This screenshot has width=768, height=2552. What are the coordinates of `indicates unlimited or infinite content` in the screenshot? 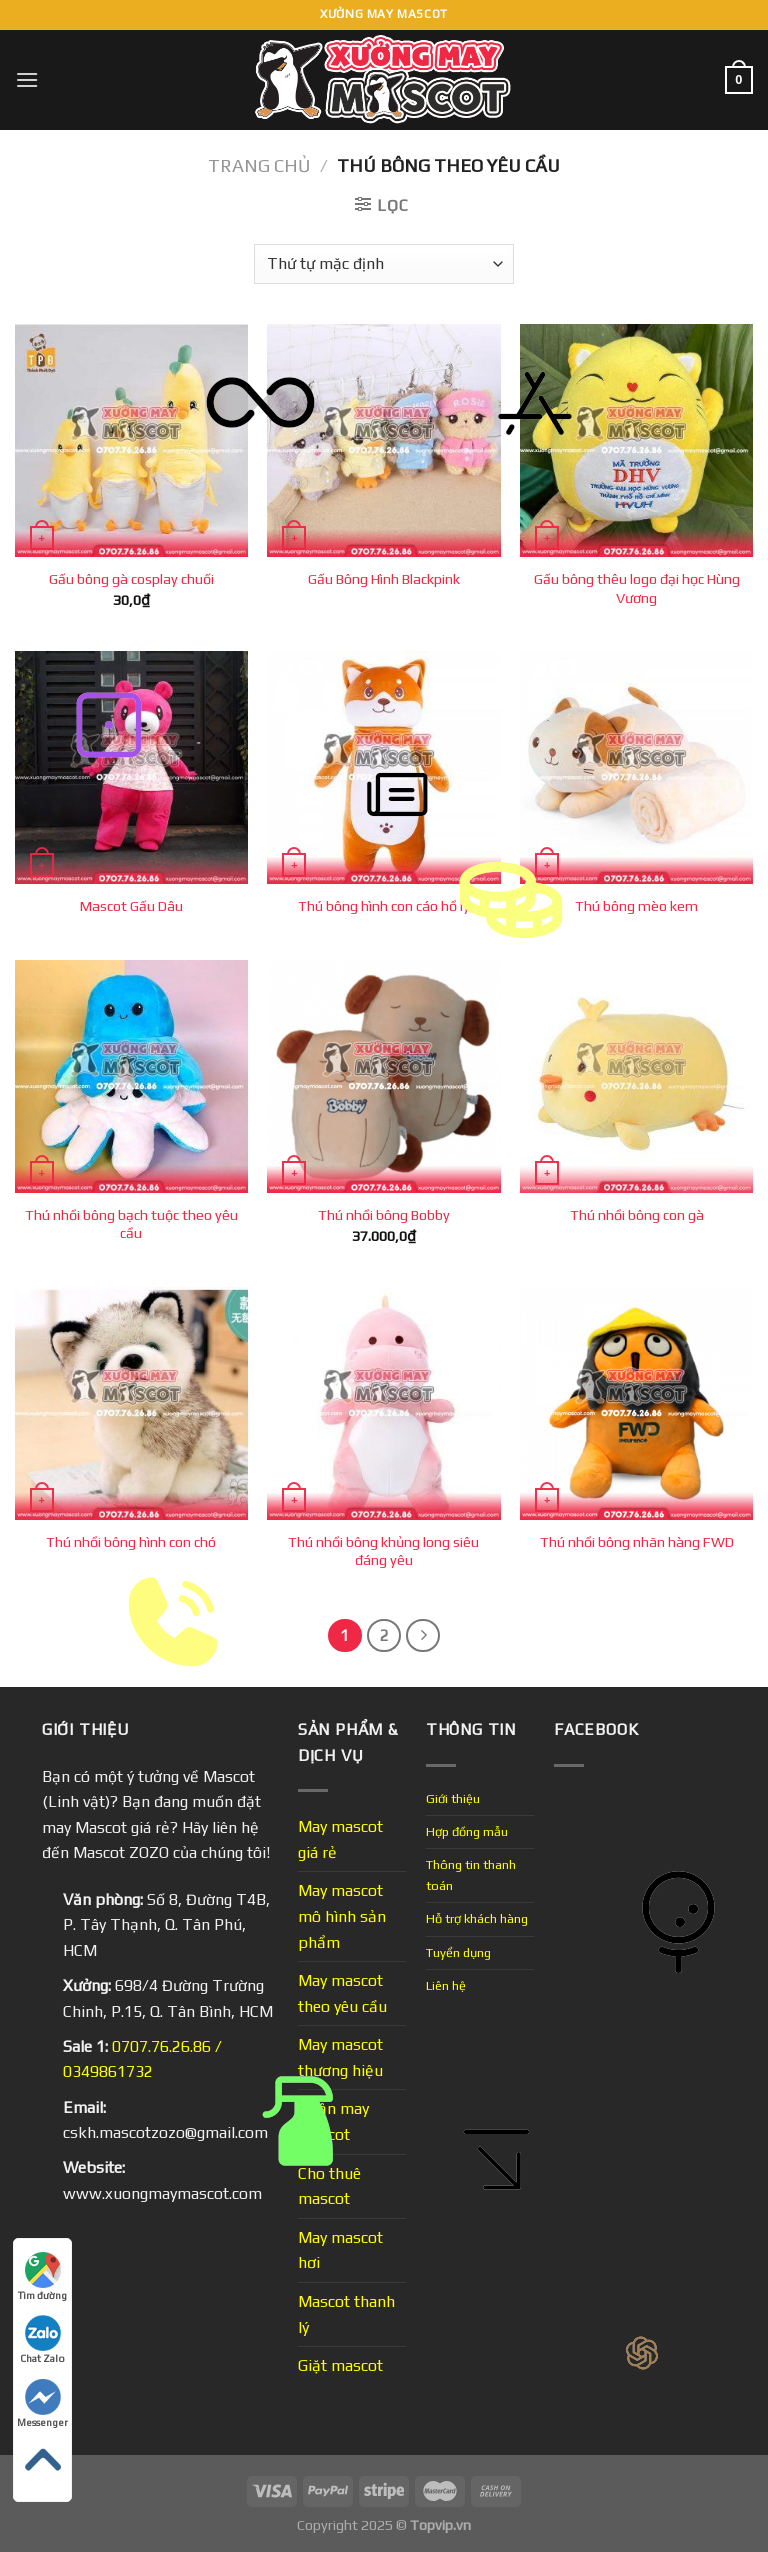 It's located at (260, 402).